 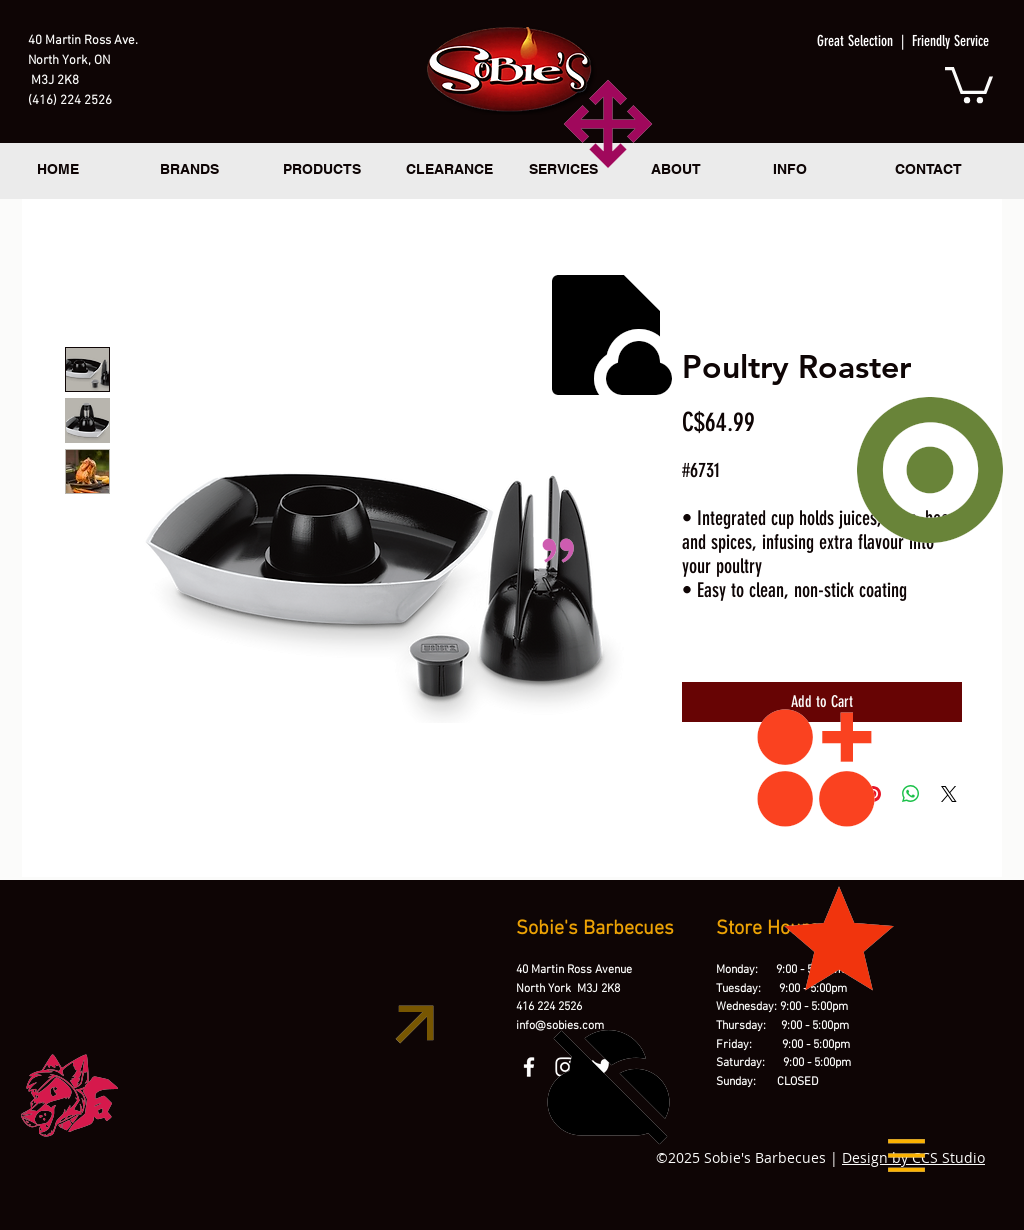 What do you see at coordinates (930, 470) in the screenshot?
I see `Target store logo` at bounding box center [930, 470].